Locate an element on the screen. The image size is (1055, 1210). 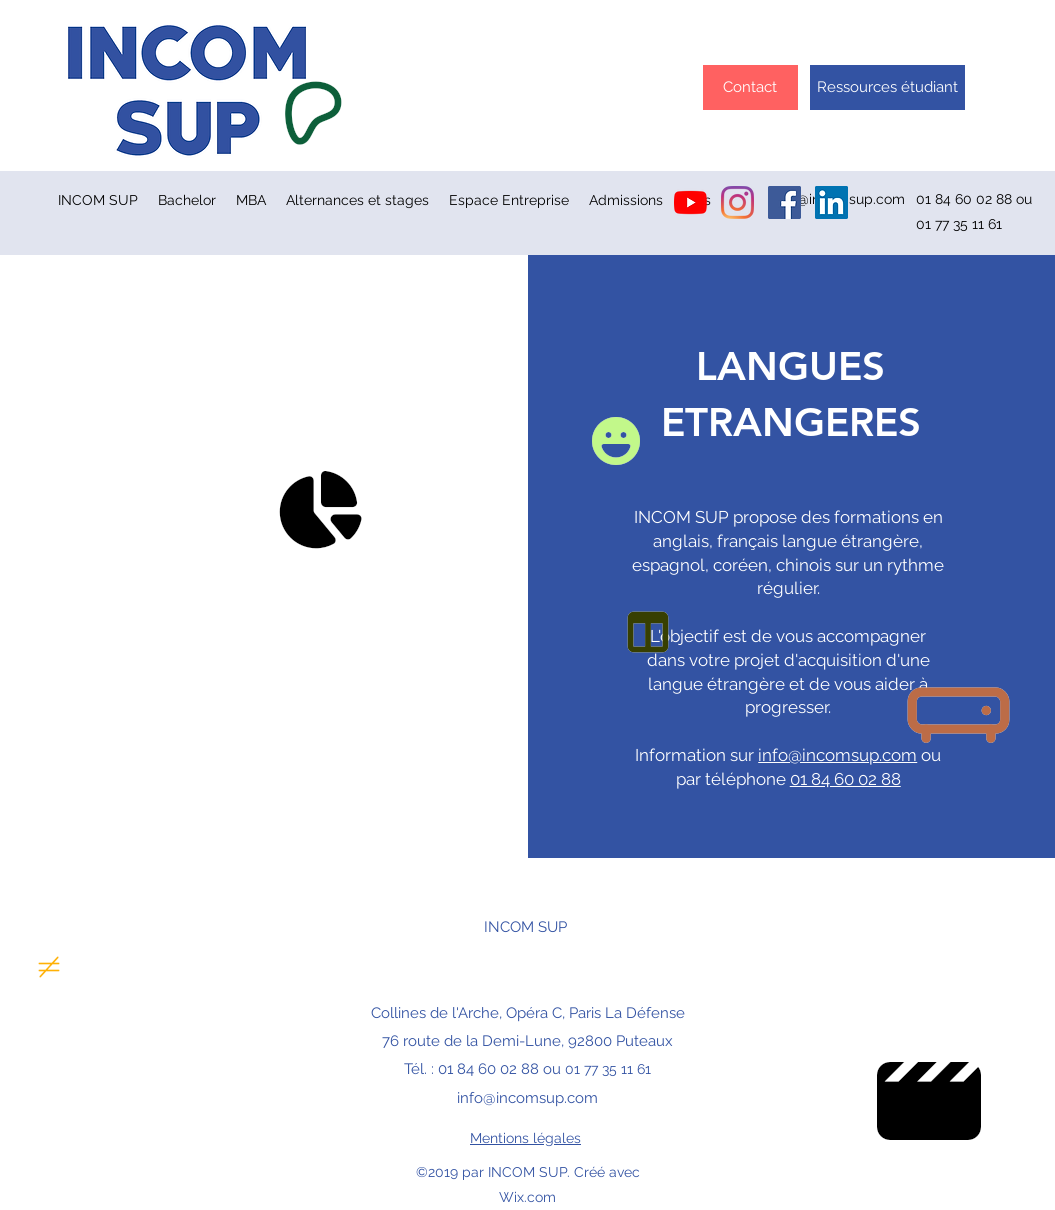
access video or film content is located at coordinates (929, 1101).